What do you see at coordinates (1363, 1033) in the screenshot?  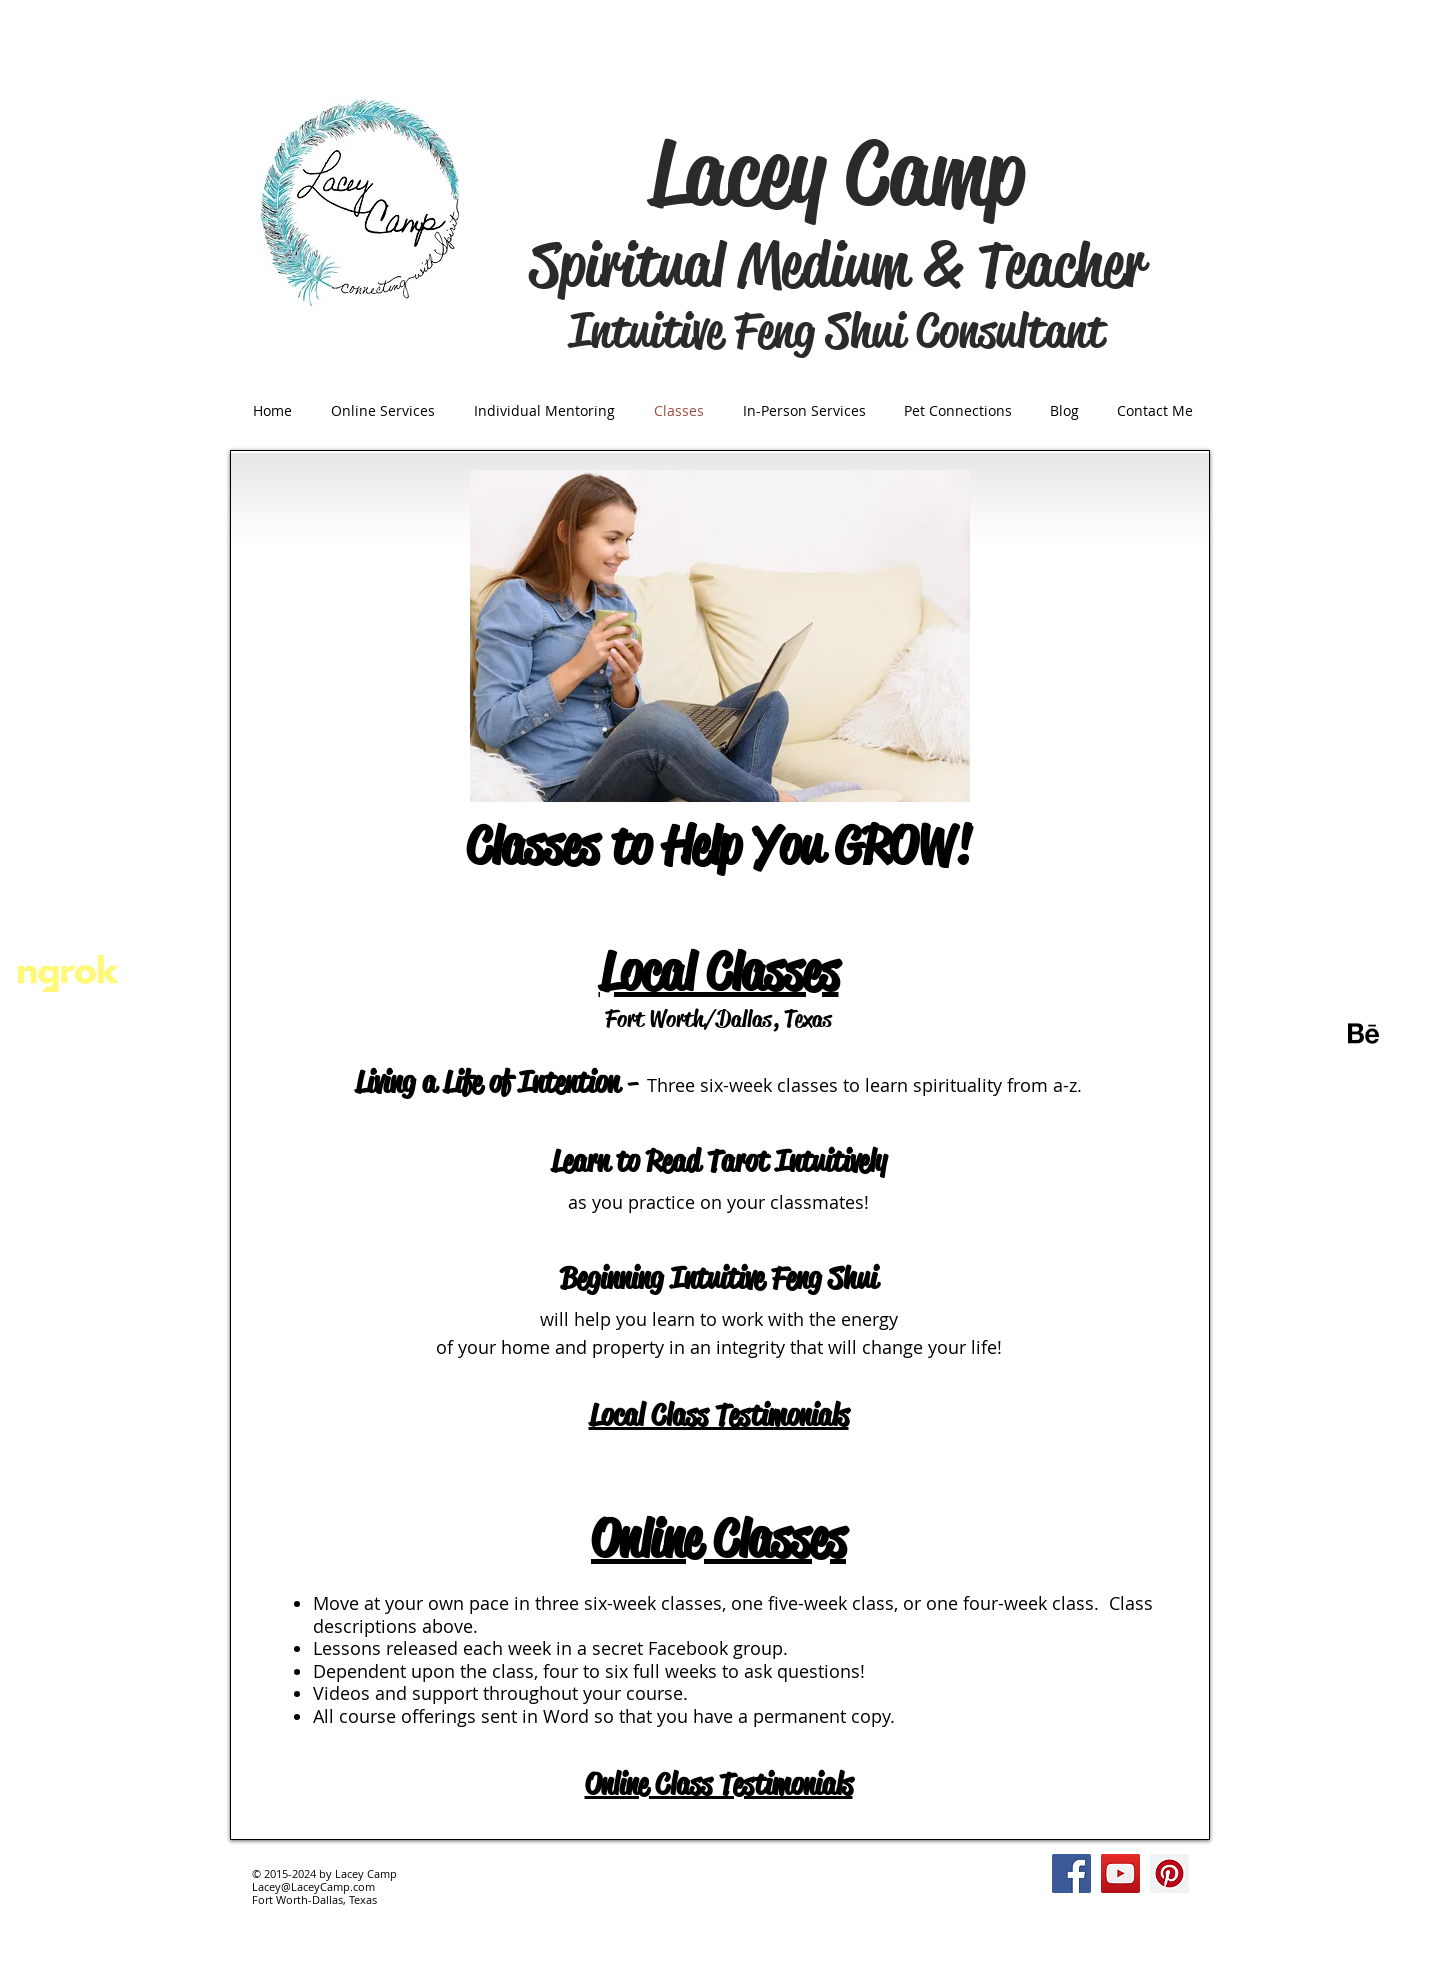 I see `visit behance portfolio` at bounding box center [1363, 1033].